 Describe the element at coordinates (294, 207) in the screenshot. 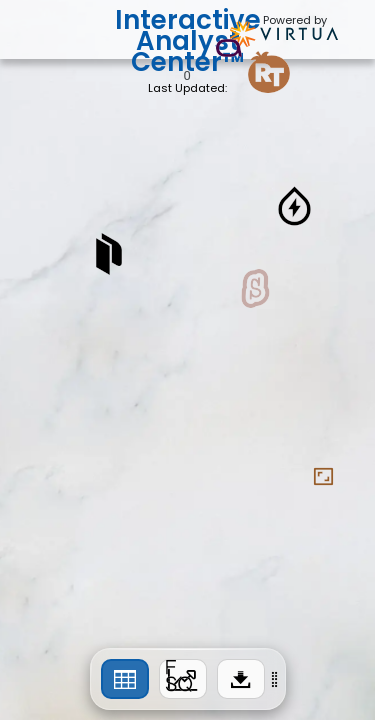

I see `indicates hydroelectric or water-powered energy` at that location.